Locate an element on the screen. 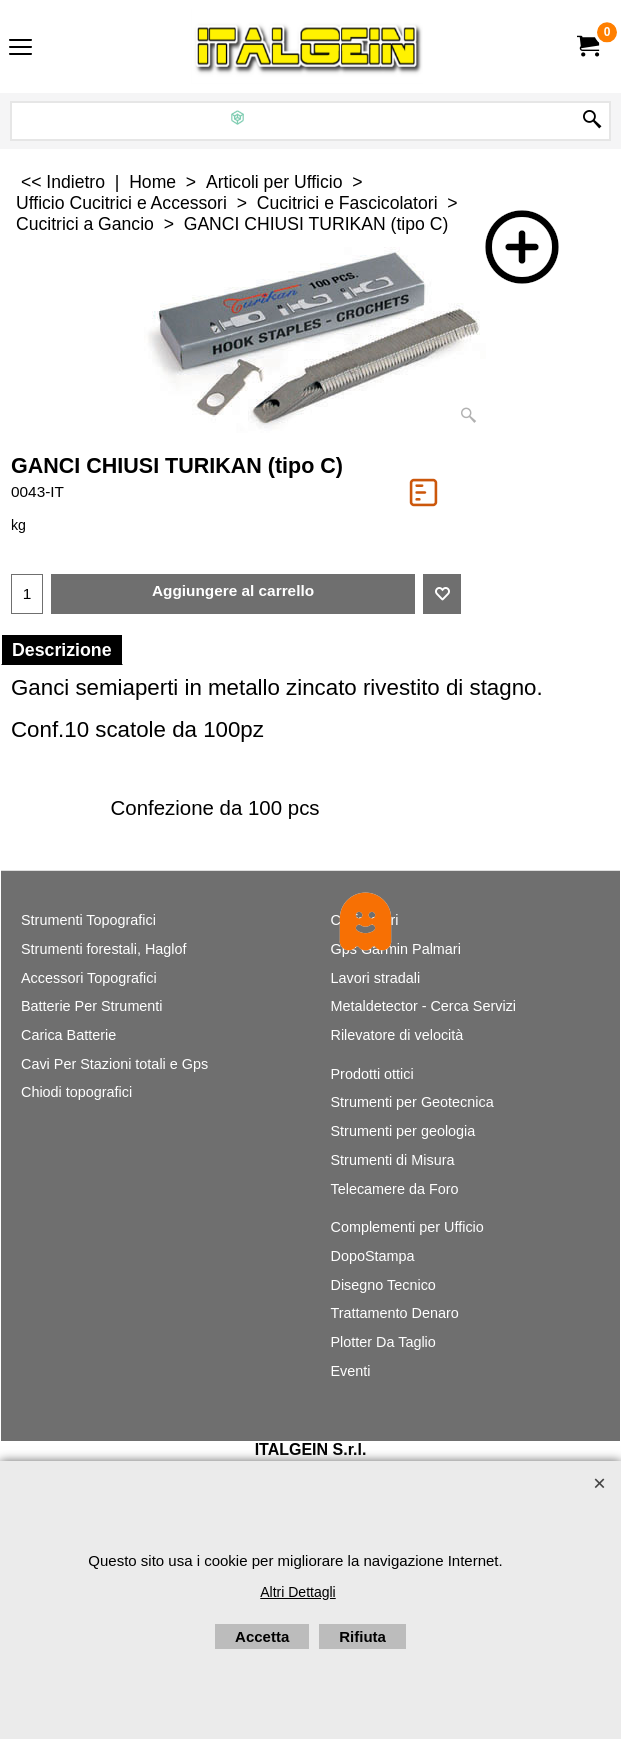  toggle incognito or ghost mode is located at coordinates (365, 921).